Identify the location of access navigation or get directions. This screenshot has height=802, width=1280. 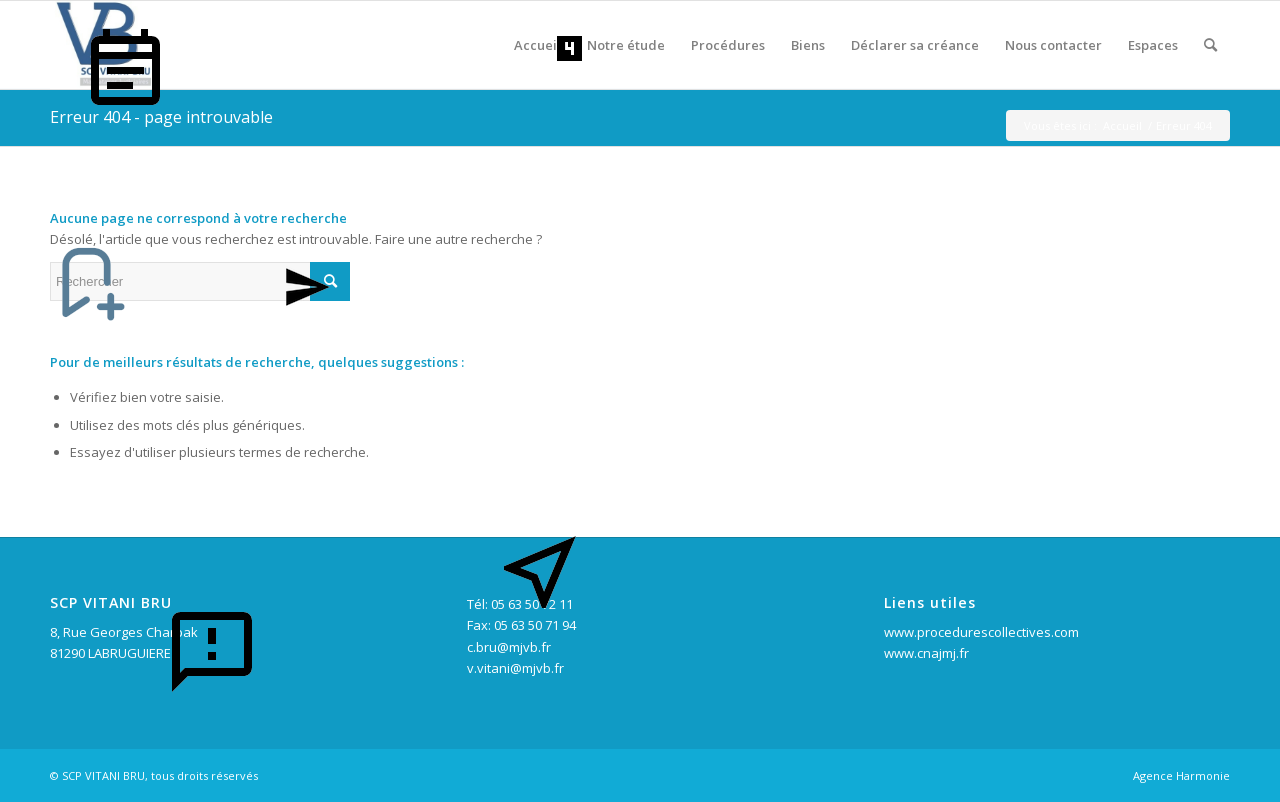
(540, 572).